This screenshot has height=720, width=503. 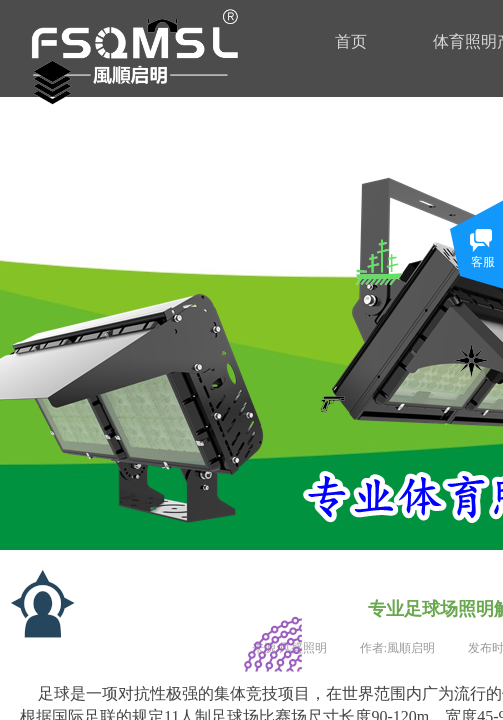 What do you see at coordinates (471, 360) in the screenshot?
I see `indicates a hazard or danger zone in gameplay` at bounding box center [471, 360].